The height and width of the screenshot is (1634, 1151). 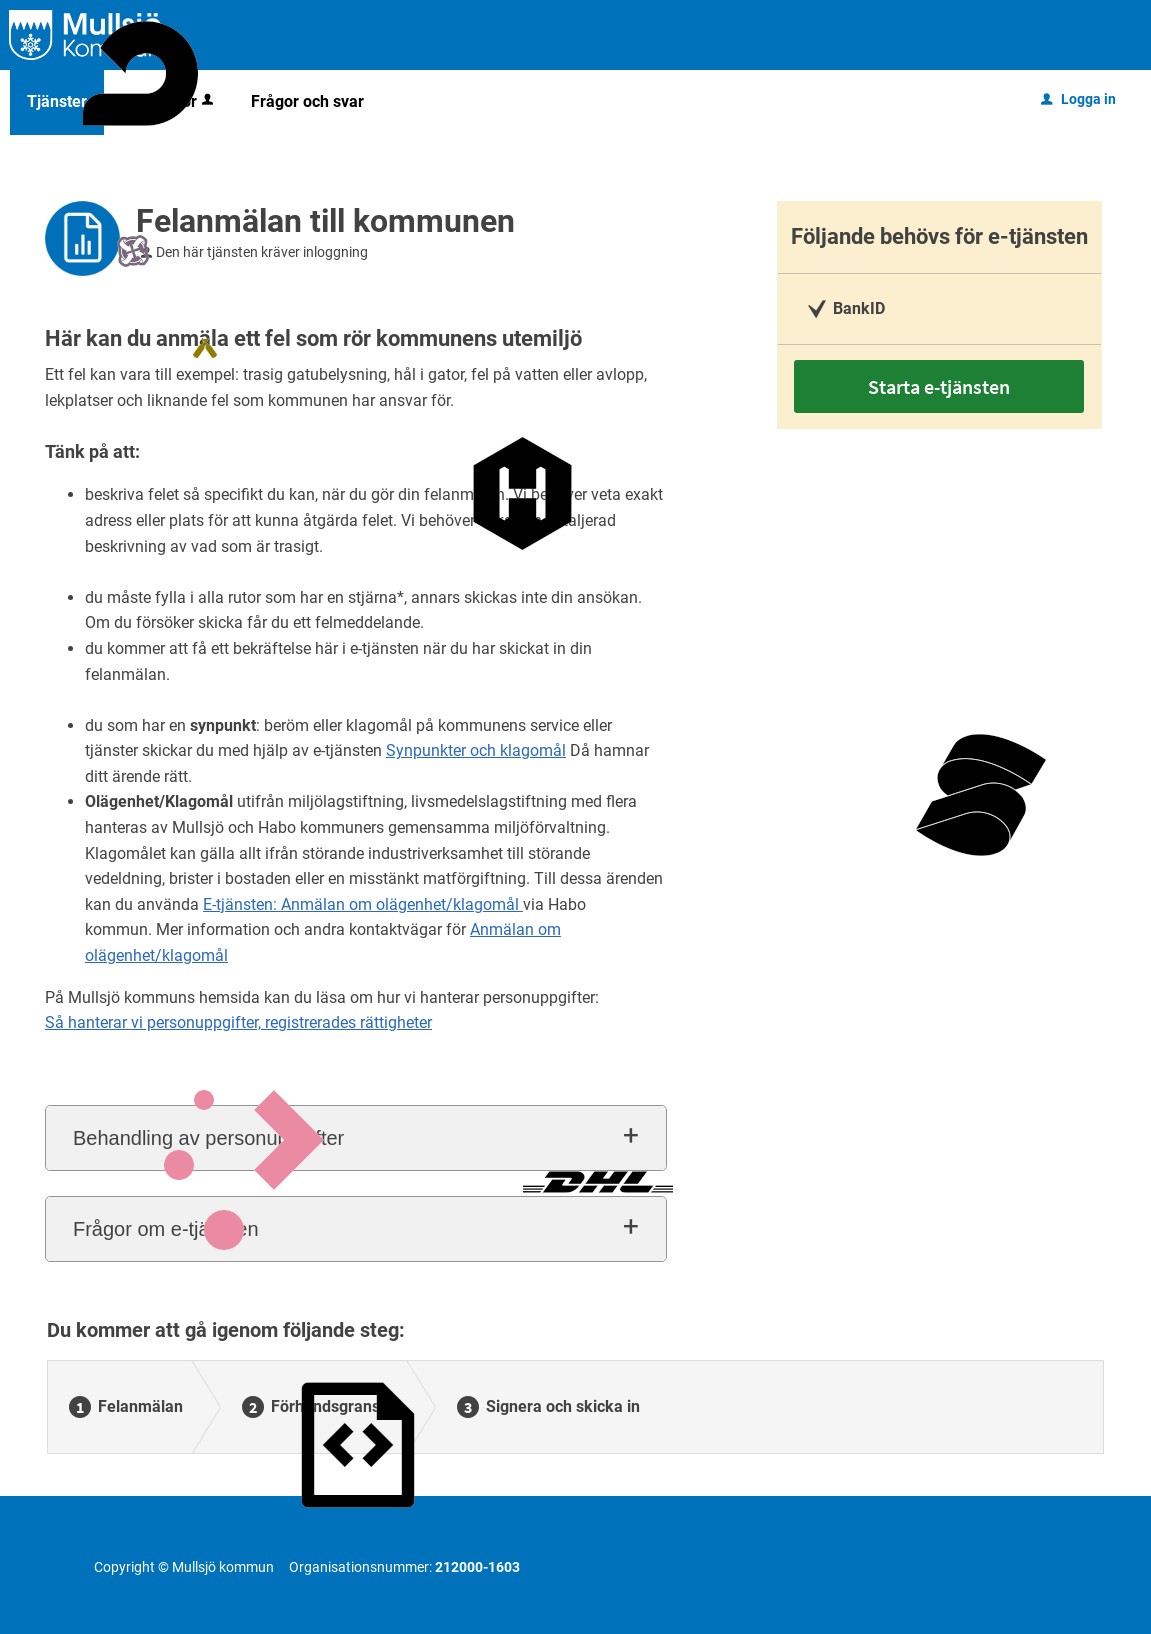 What do you see at coordinates (522, 493) in the screenshot?
I see `Hexo static site generator logo` at bounding box center [522, 493].